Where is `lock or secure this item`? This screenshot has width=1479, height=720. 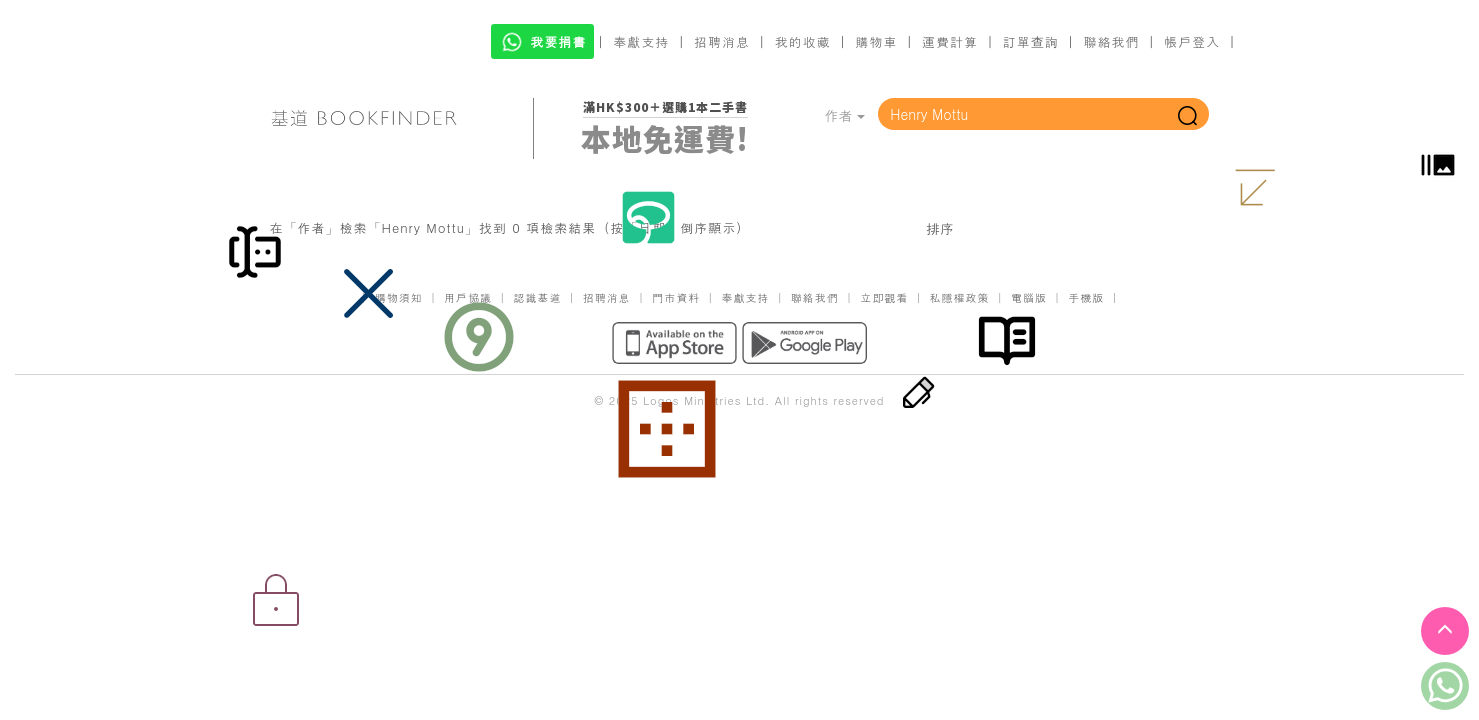
lock or secure this item is located at coordinates (276, 603).